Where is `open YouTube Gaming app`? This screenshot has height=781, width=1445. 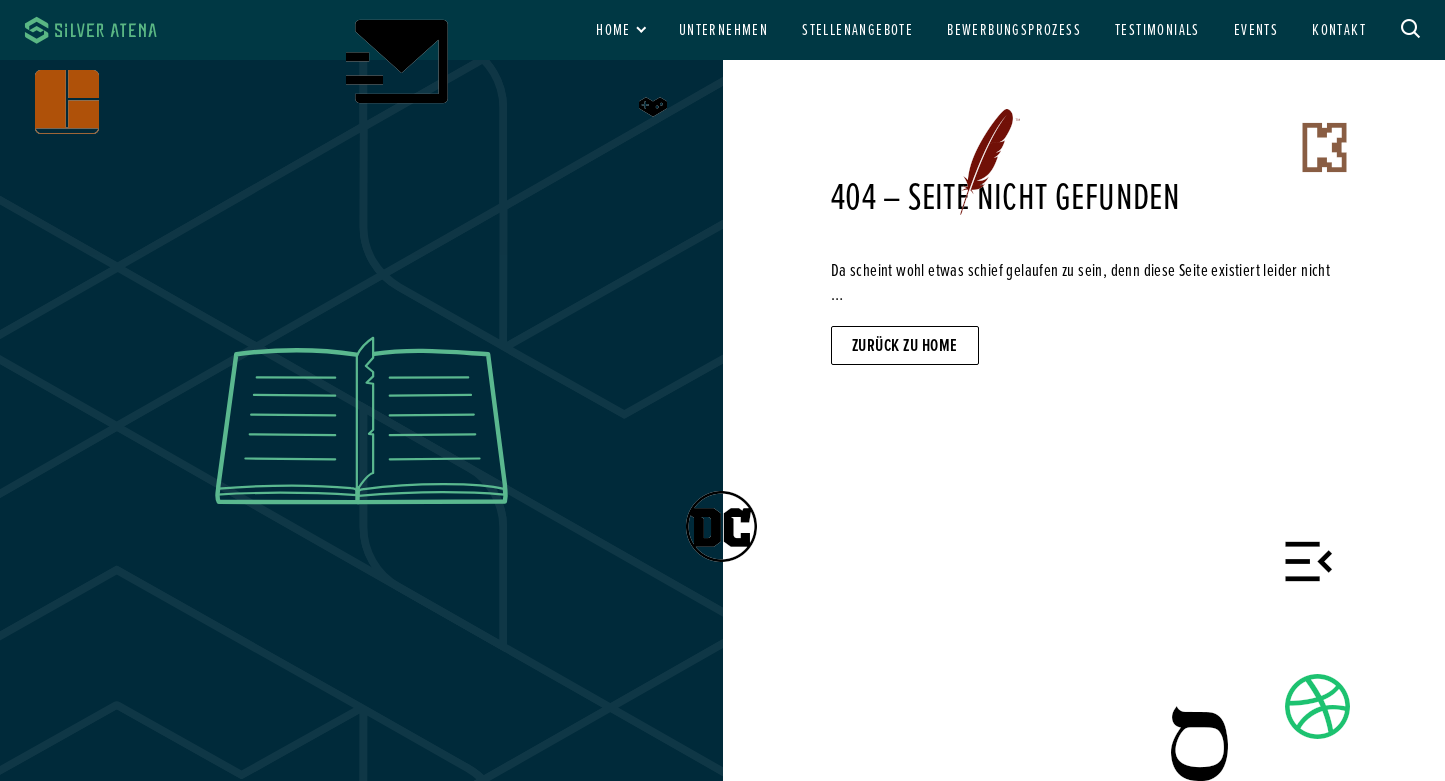 open YouTube Gaming app is located at coordinates (653, 107).